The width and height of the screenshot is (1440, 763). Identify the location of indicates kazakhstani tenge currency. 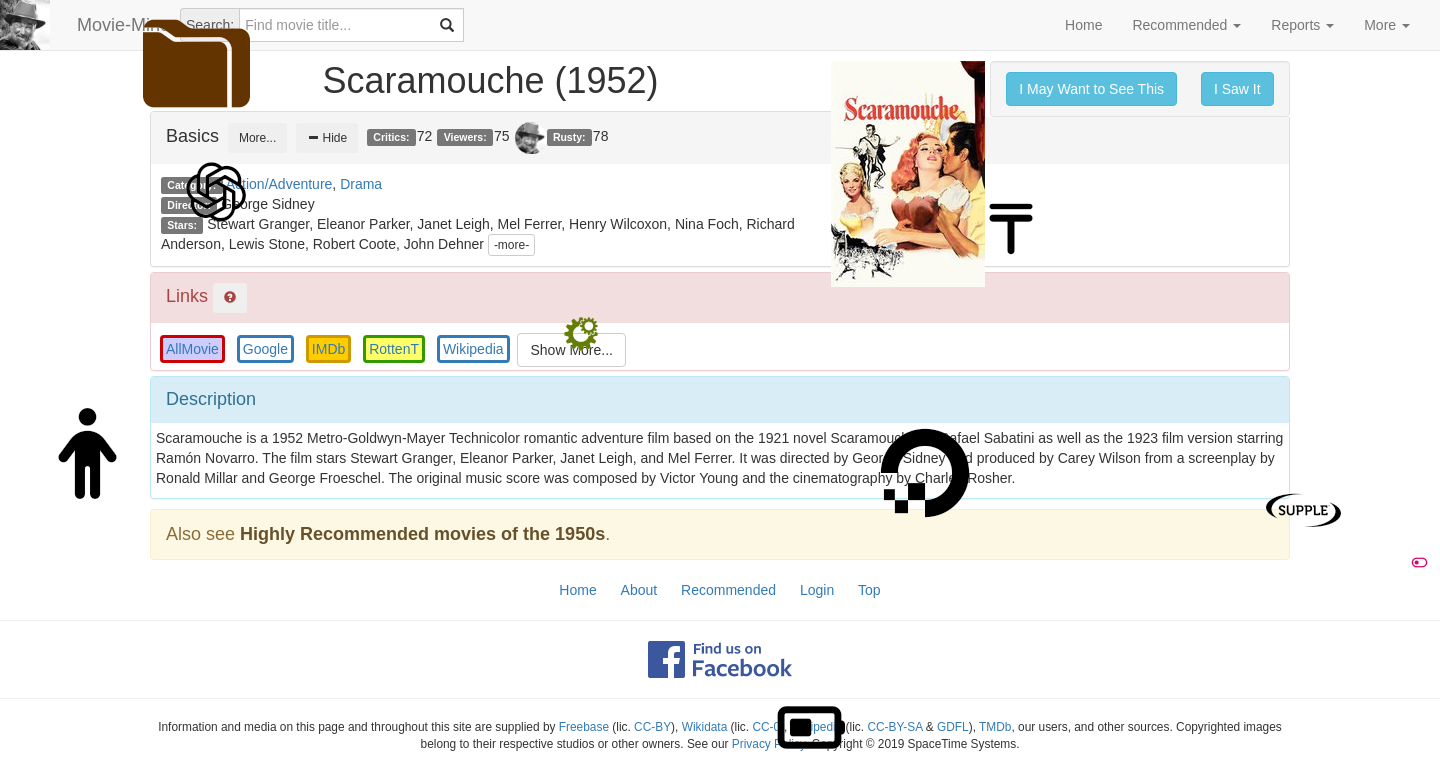
(1011, 229).